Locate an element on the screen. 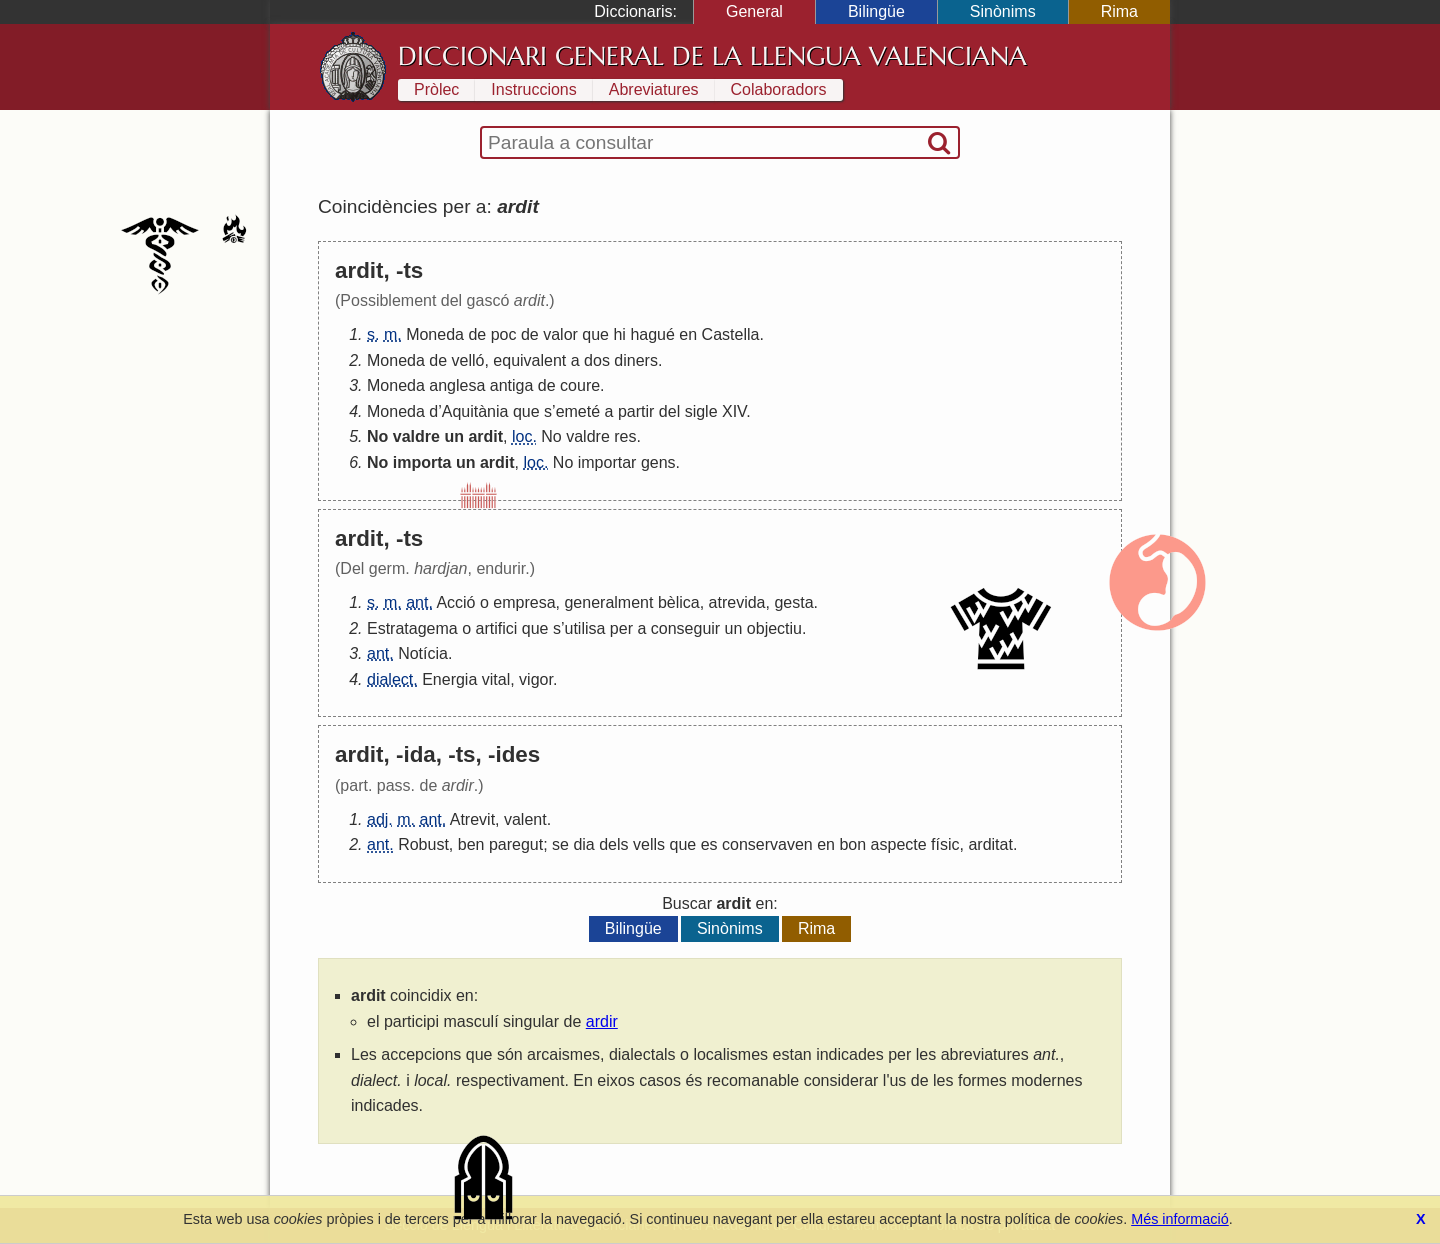  access health or medical features is located at coordinates (160, 256).